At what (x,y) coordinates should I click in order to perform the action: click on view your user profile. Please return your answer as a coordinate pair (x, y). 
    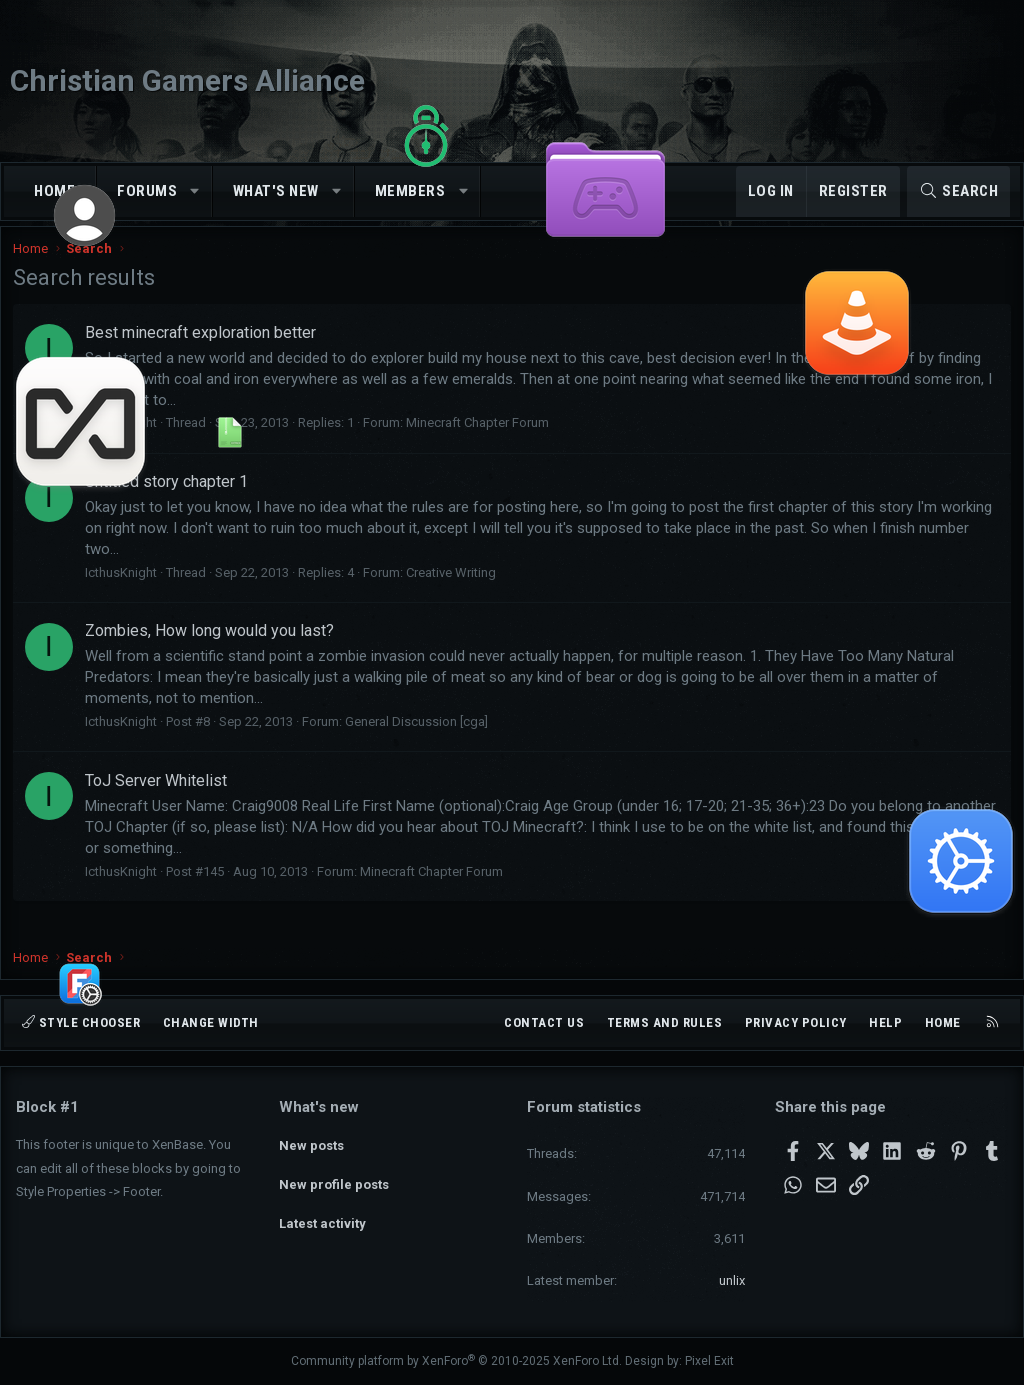
    Looking at the image, I should click on (84, 215).